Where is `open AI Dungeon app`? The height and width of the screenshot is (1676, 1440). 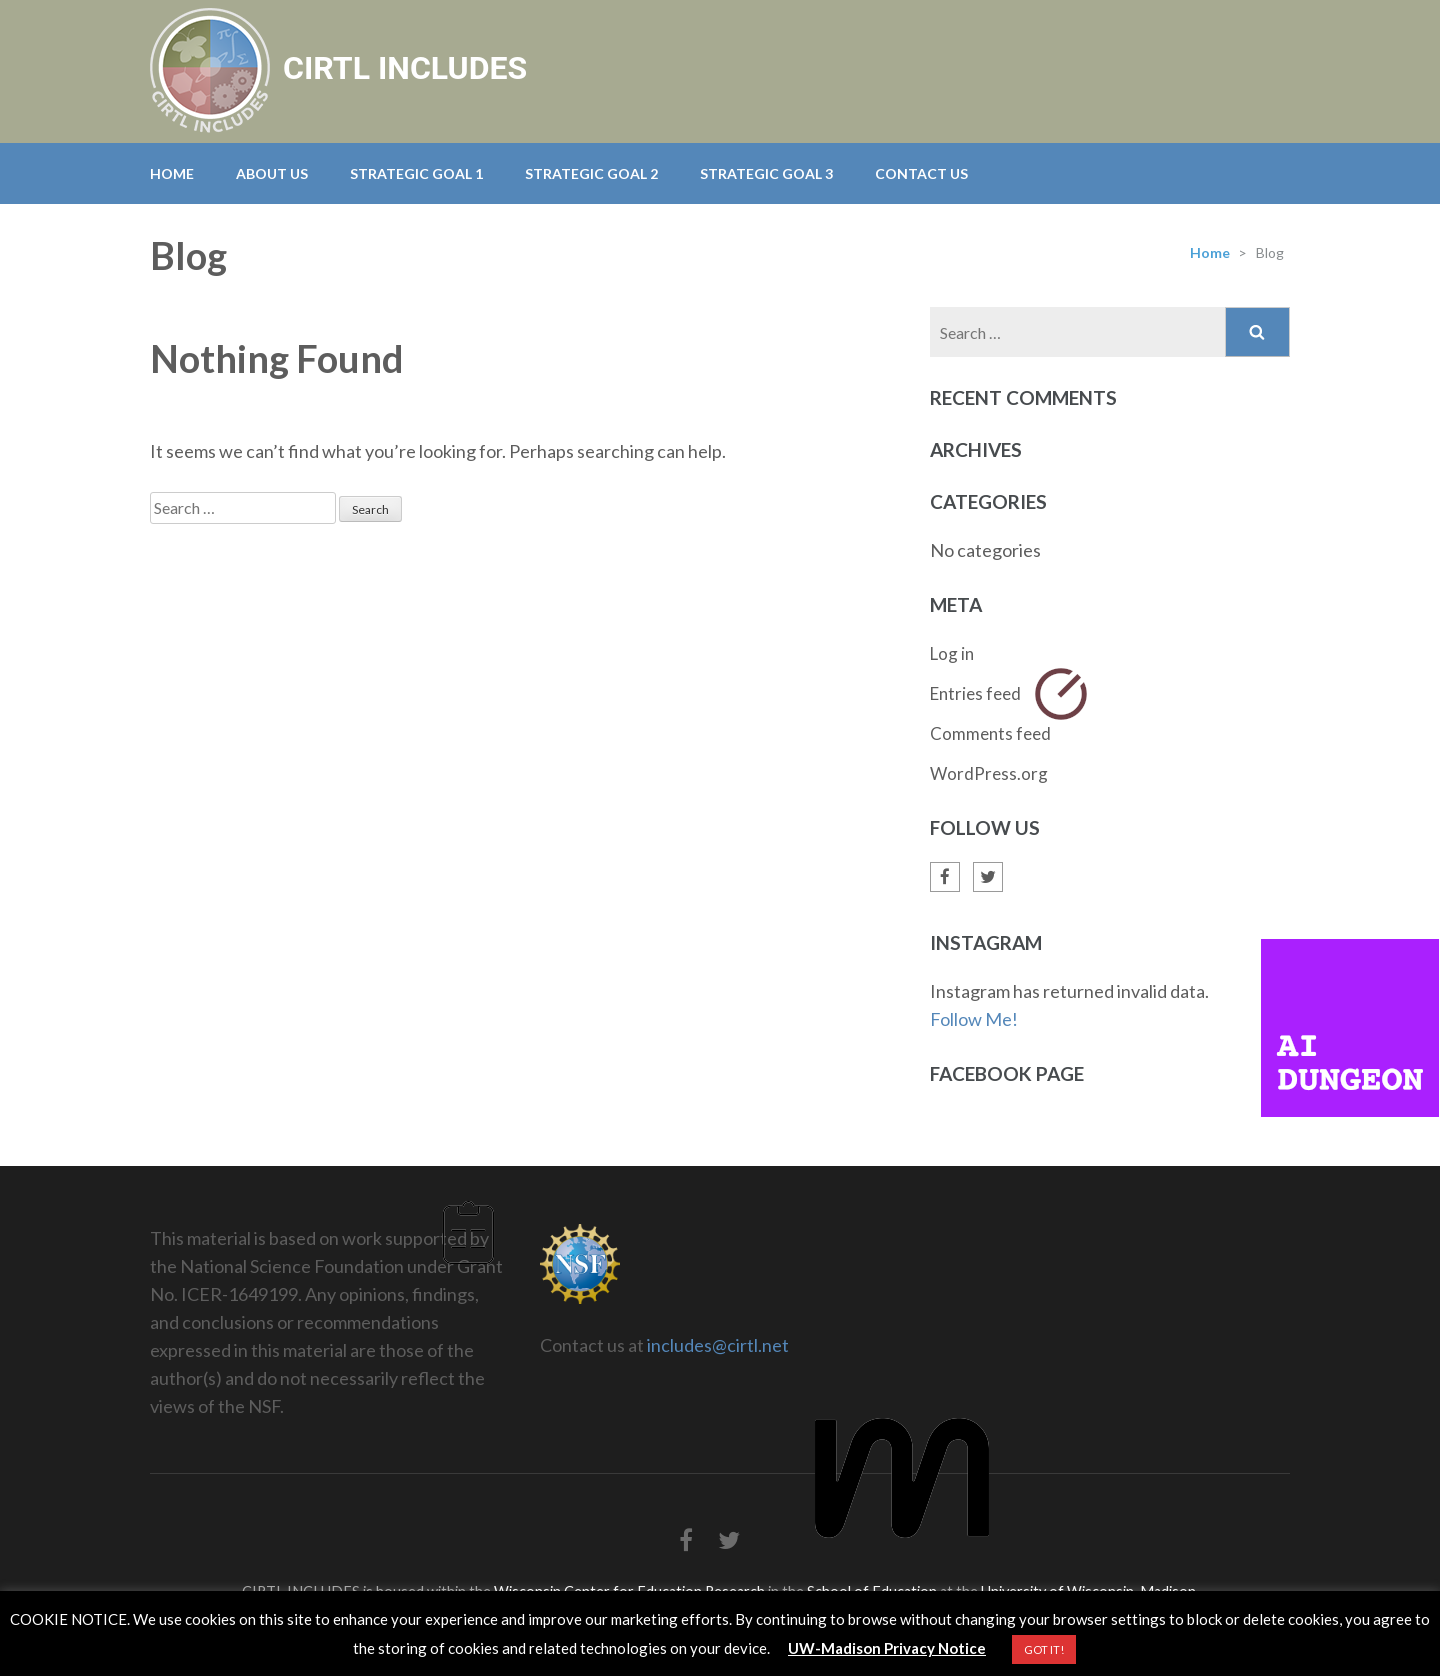 open AI Dungeon app is located at coordinates (1350, 1028).